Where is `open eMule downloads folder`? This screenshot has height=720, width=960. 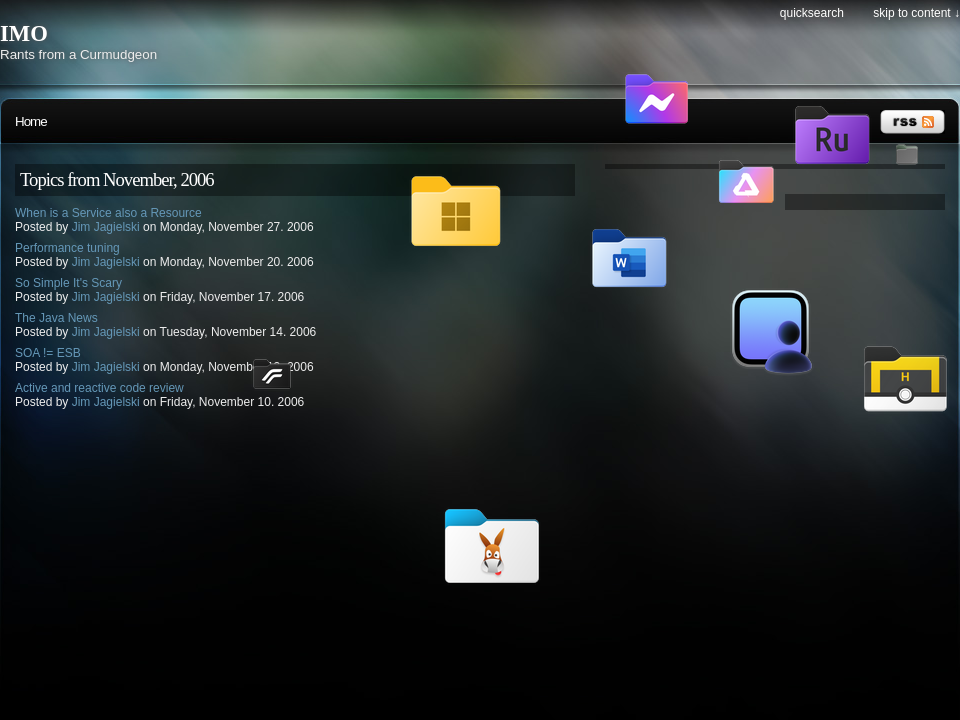 open eMule downloads folder is located at coordinates (491, 548).